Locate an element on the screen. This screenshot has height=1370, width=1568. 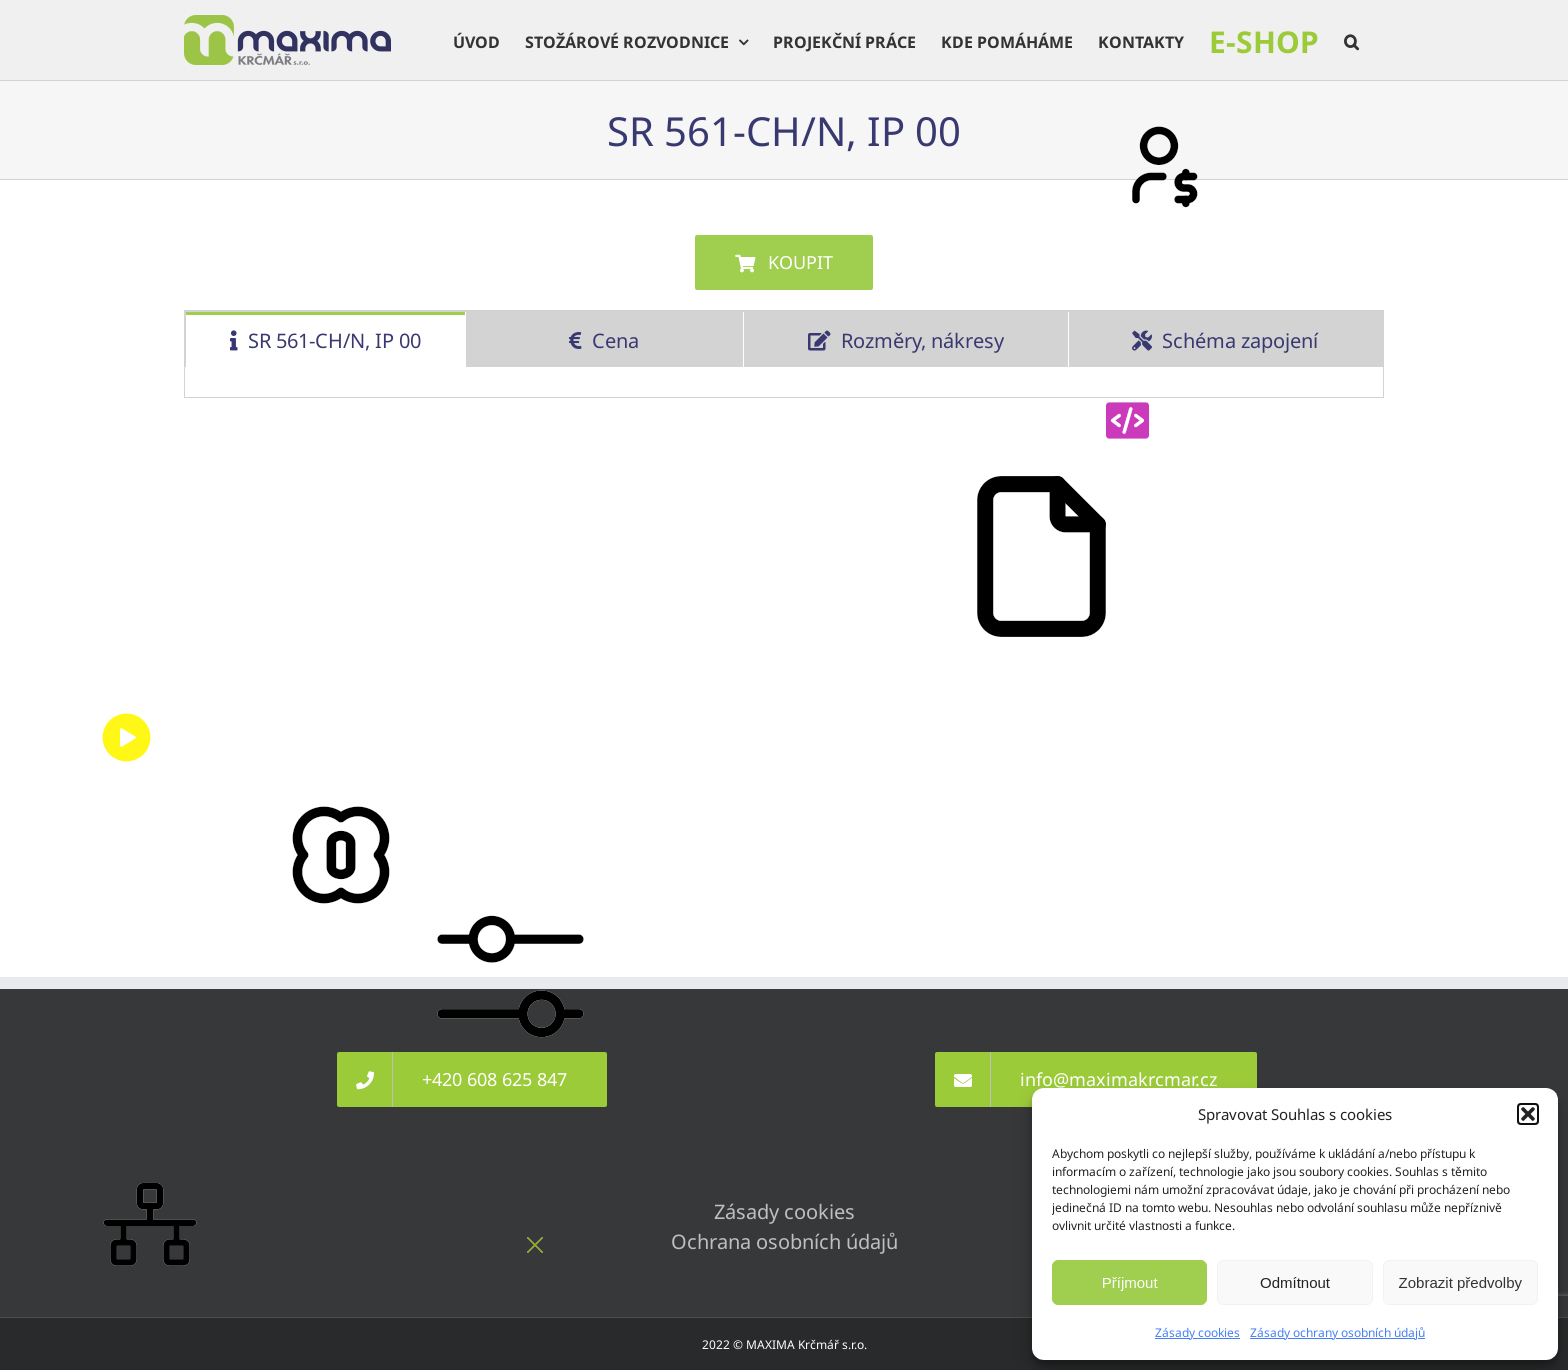
play media or video content is located at coordinates (126, 737).